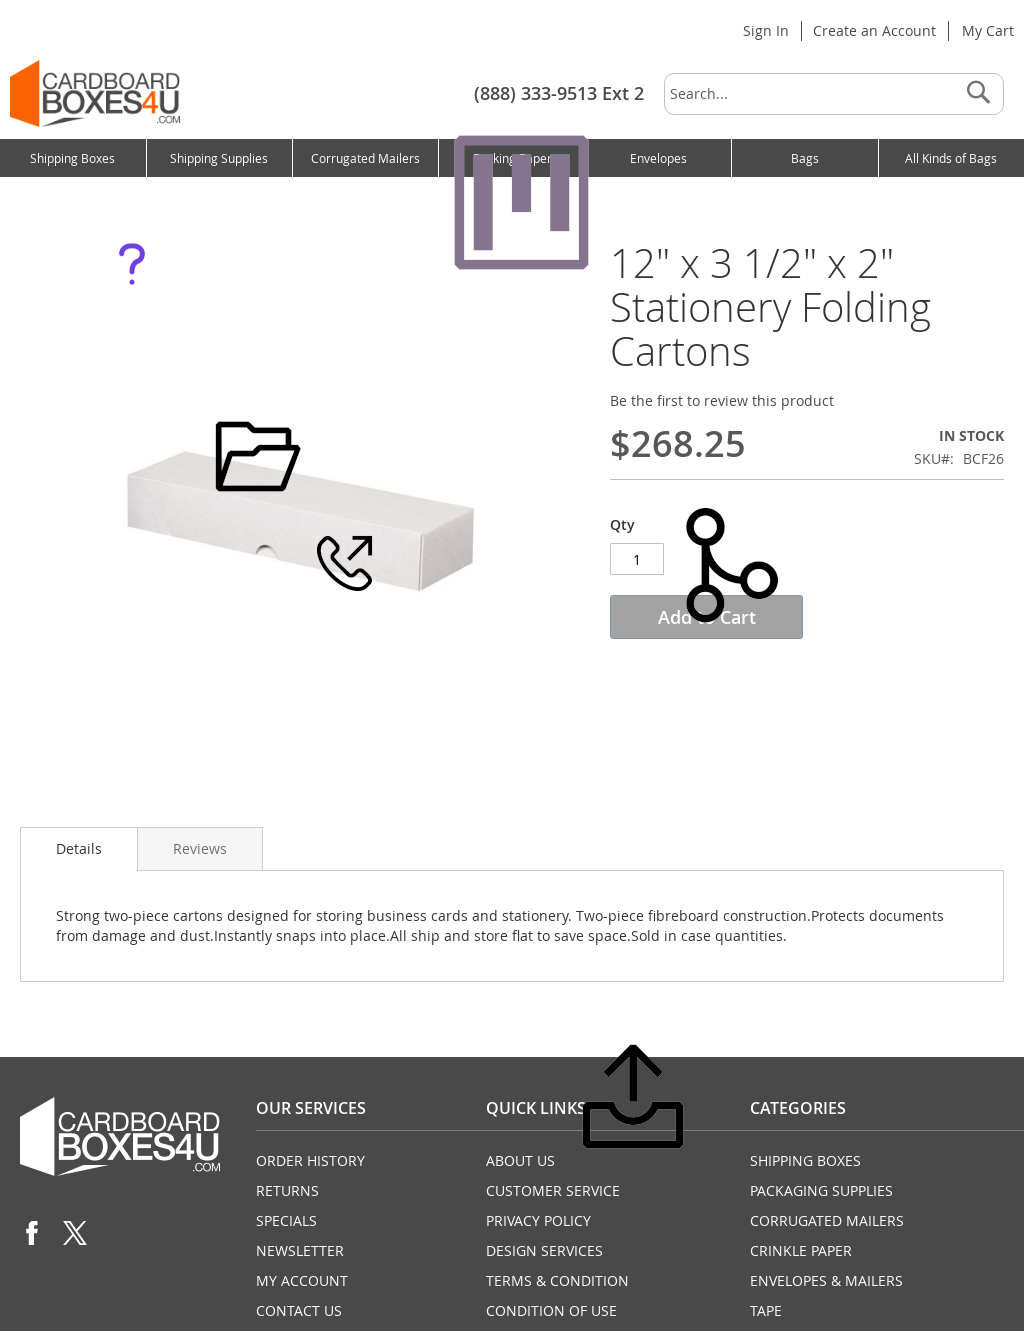 This screenshot has width=1024, height=1331. Describe the element at coordinates (132, 264) in the screenshot. I see `access help or support` at that location.